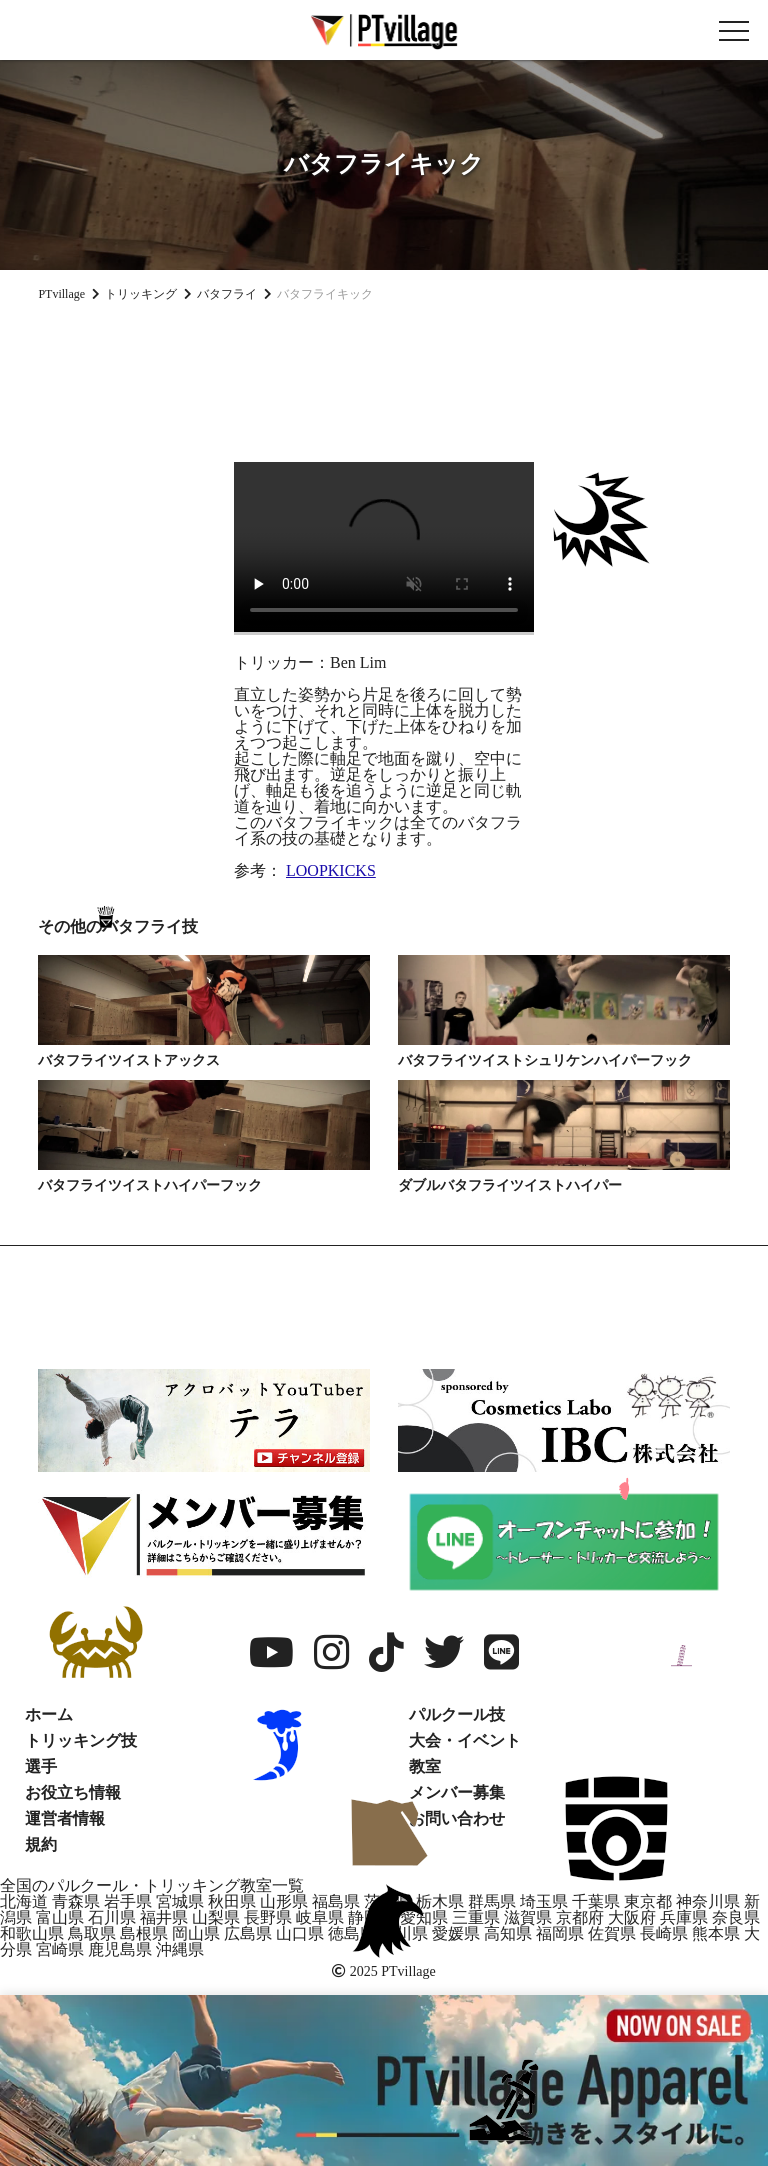  Describe the element at coordinates (278, 1744) in the screenshot. I see `viking-themed beverage or tavern feature` at that location.